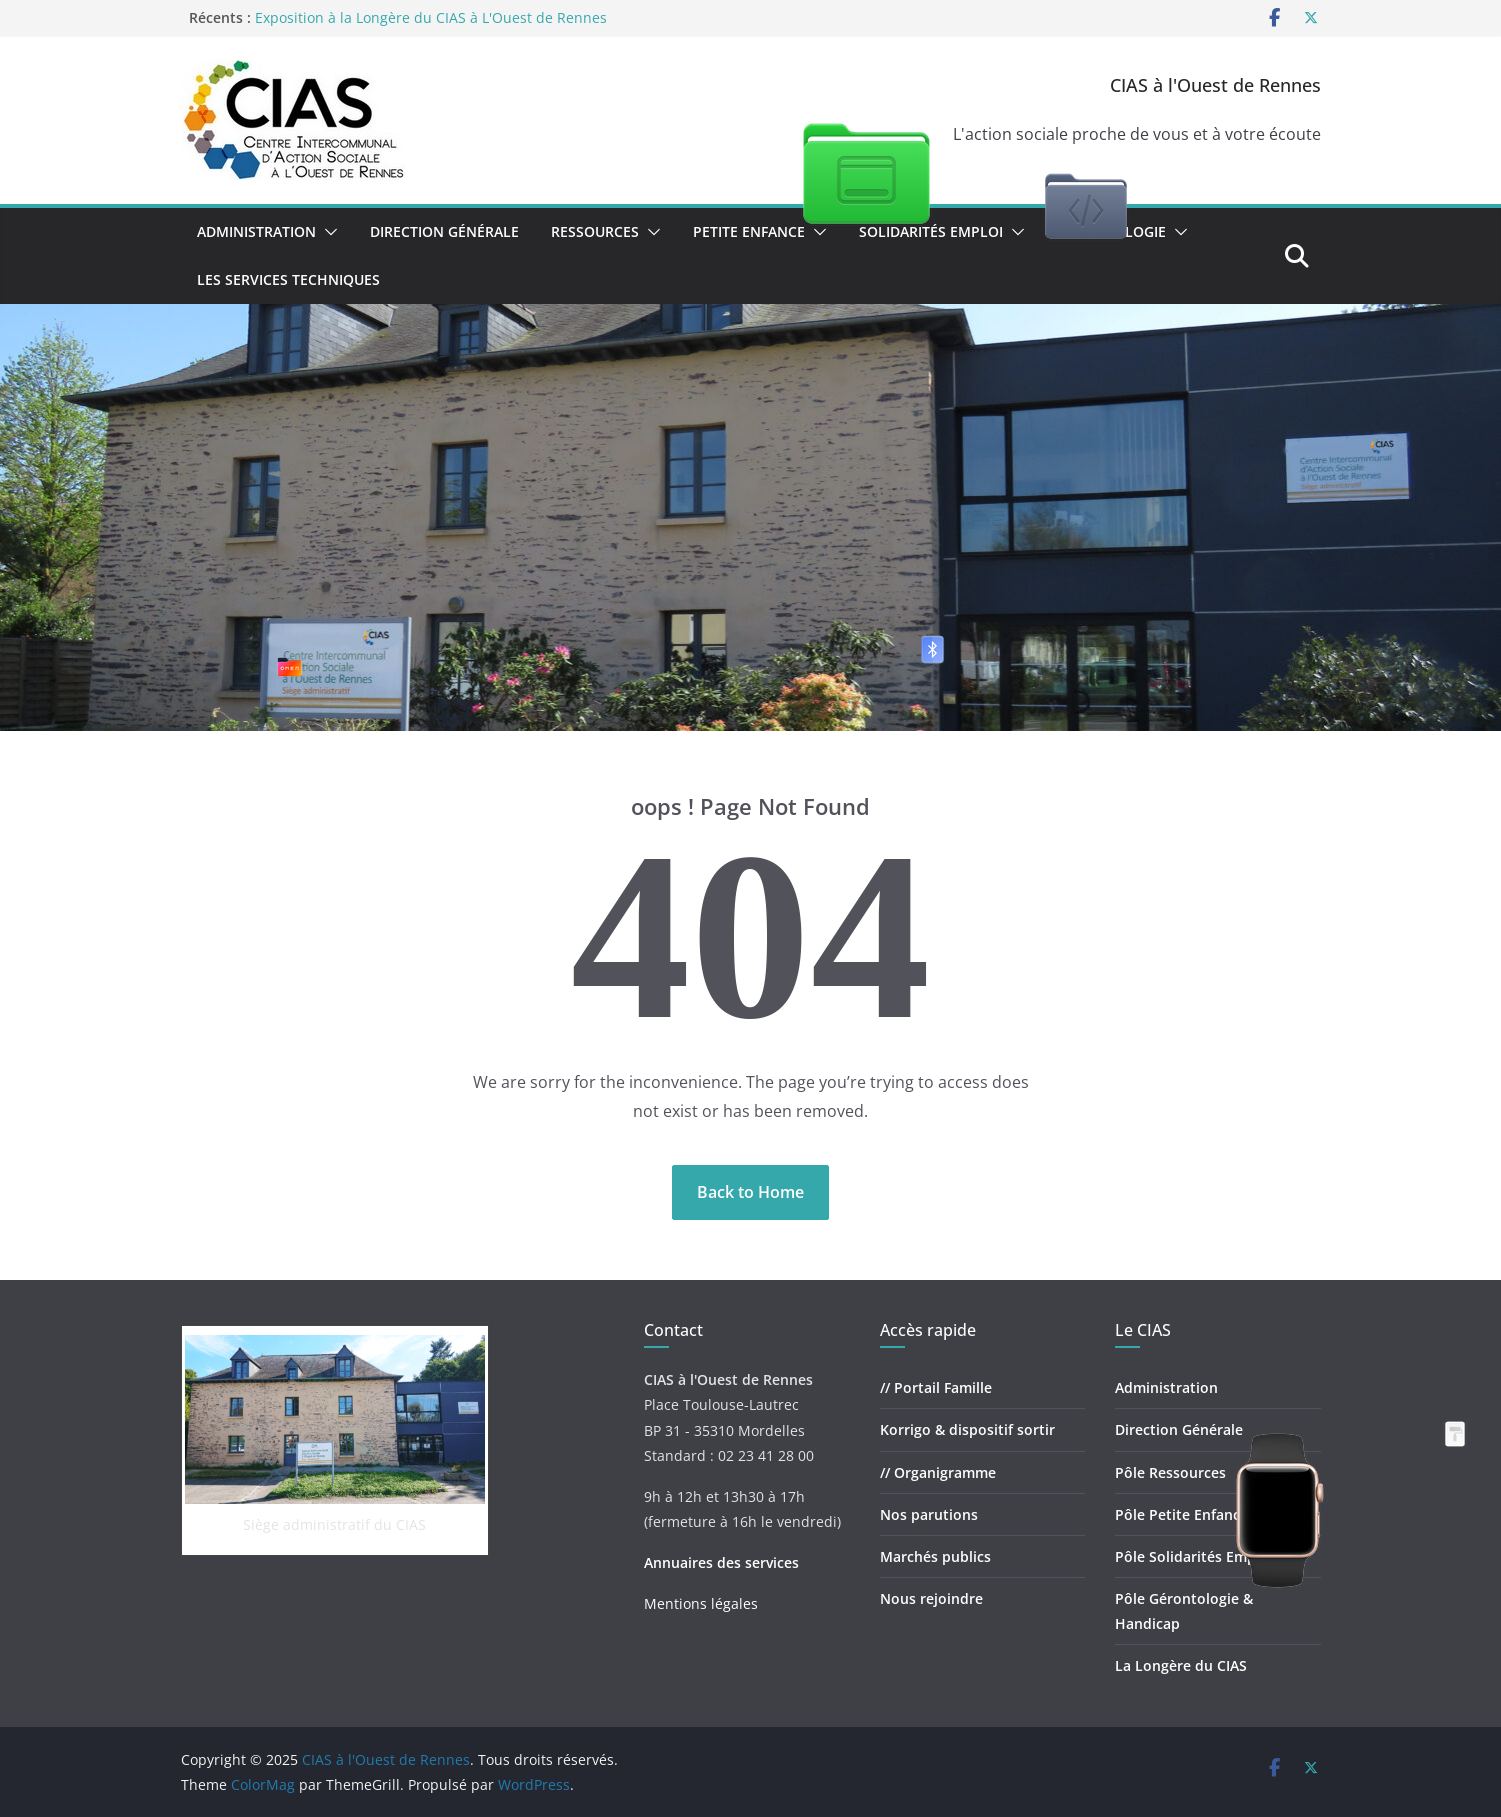 Image resolution: width=1501 pixels, height=1817 pixels. What do you see at coordinates (1277, 1510) in the screenshot?
I see `manage connected Apple Watch device` at bounding box center [1277, 1510].